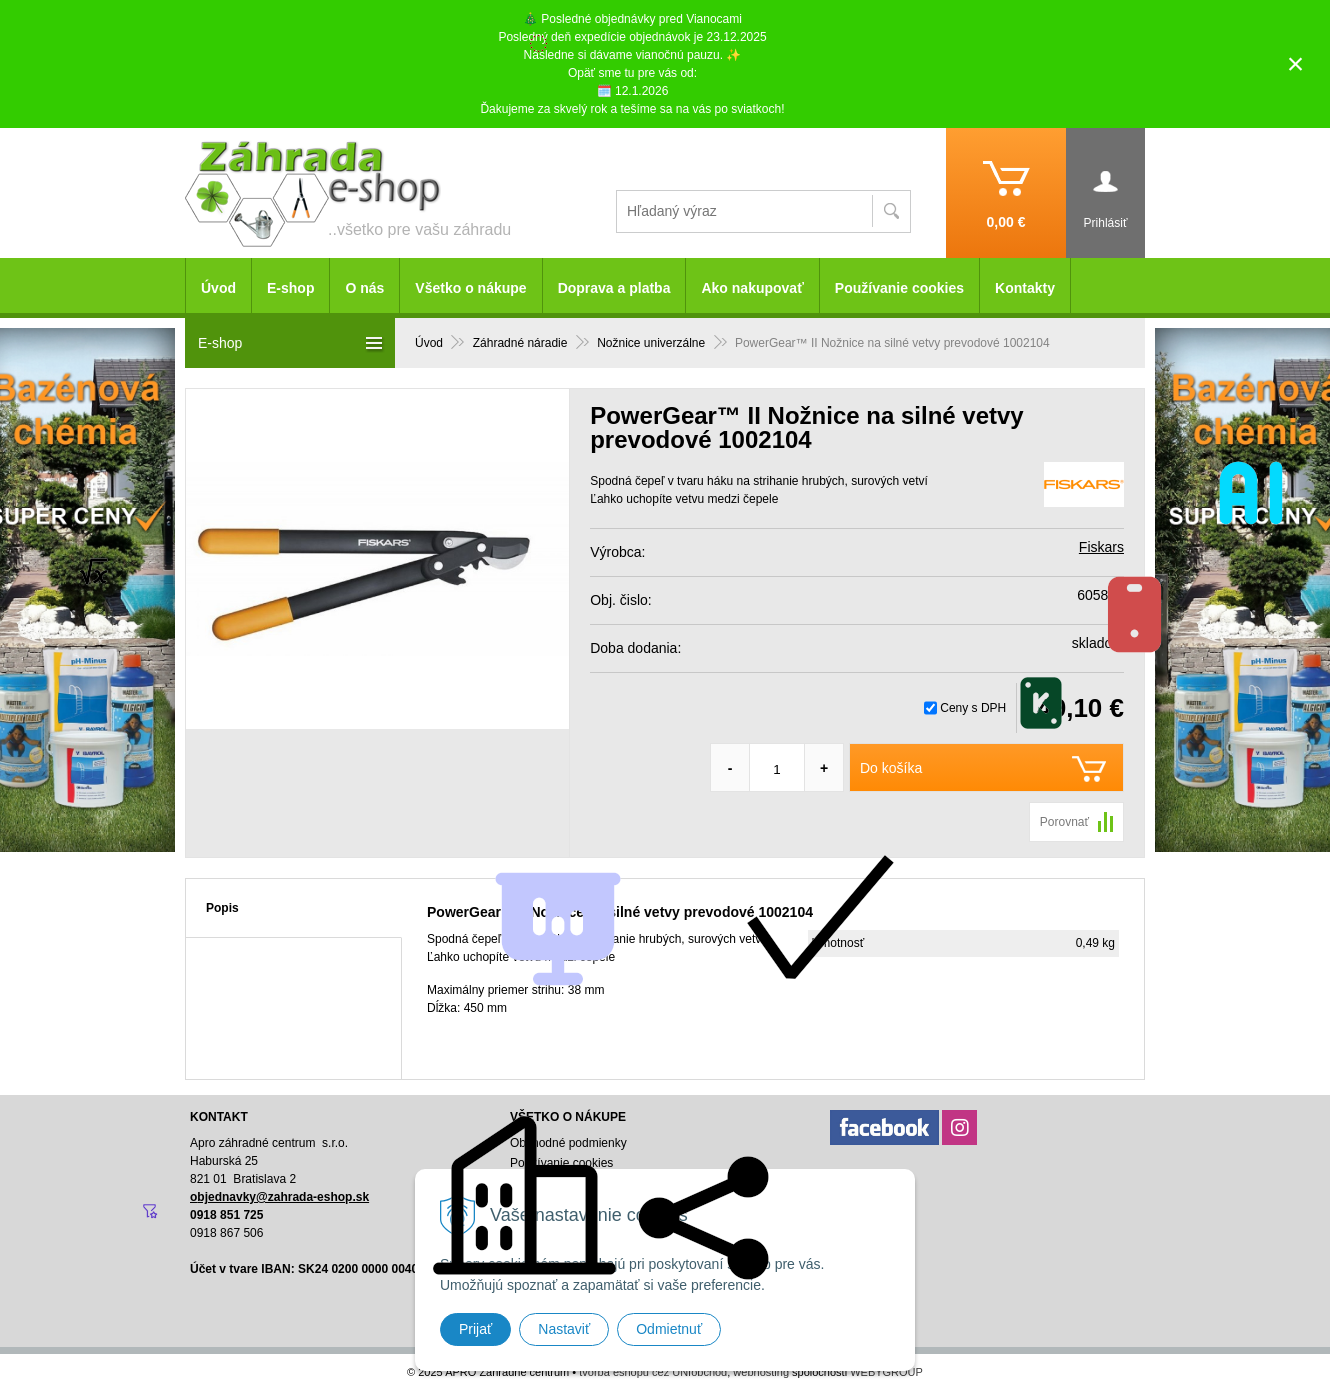 This screenshot has height=1391, width=1330. I want to click on share content with others, so click(707, 1218).